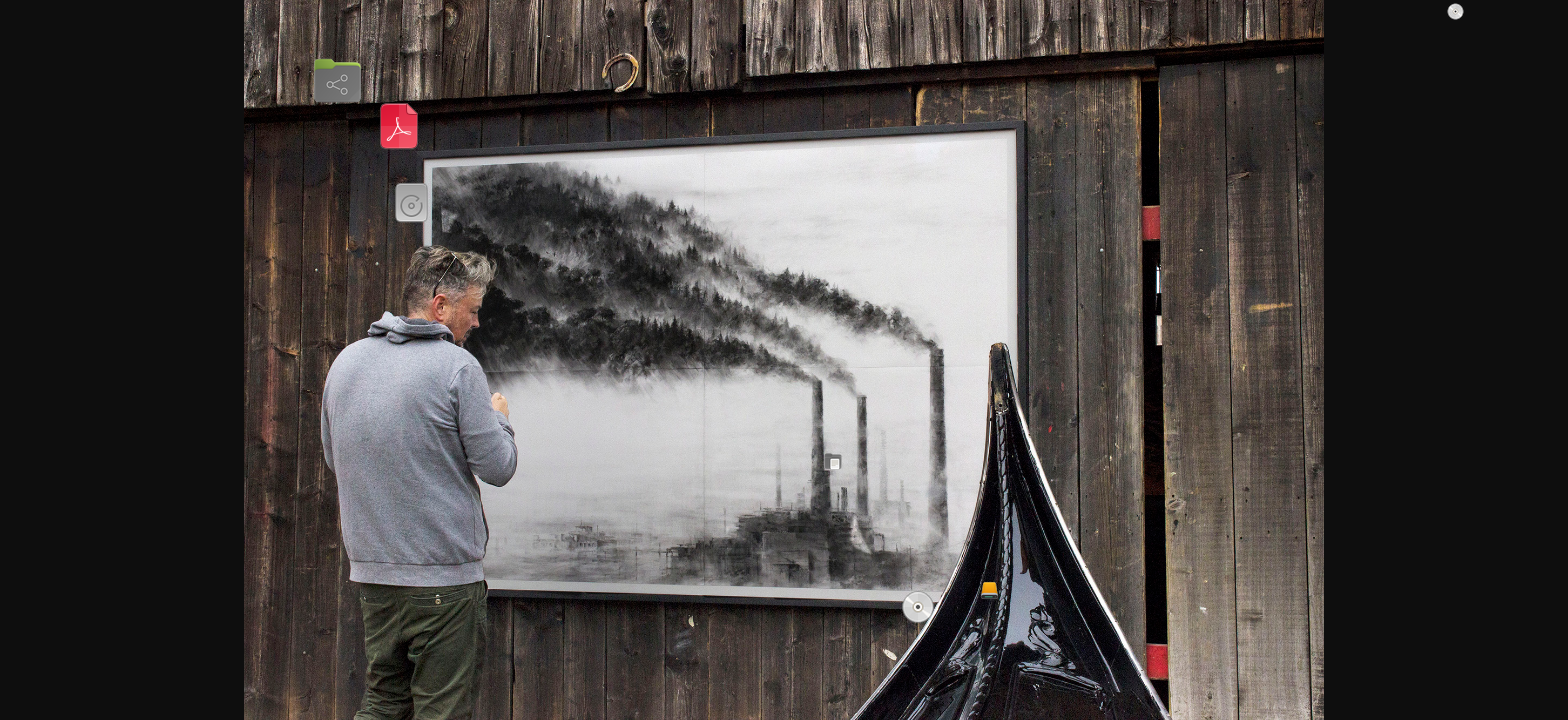 The image size is (1568, 720). I want to click on open a file or document, so click(833, 461).